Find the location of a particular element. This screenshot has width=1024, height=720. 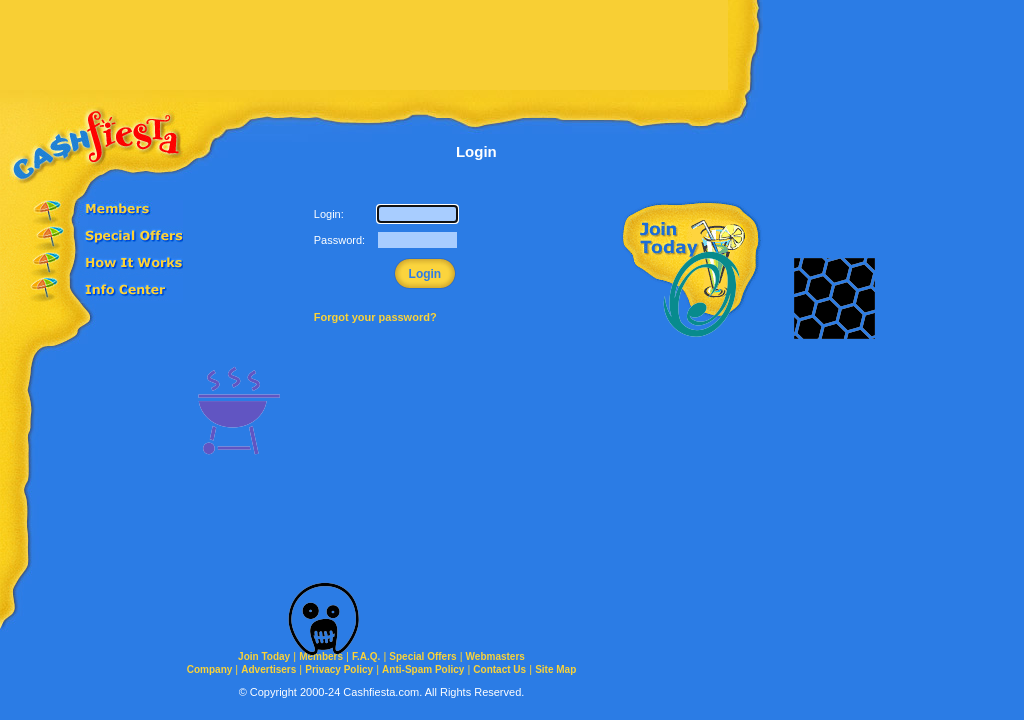

access a portal or gateway feature is located at coordinates (701, 294).